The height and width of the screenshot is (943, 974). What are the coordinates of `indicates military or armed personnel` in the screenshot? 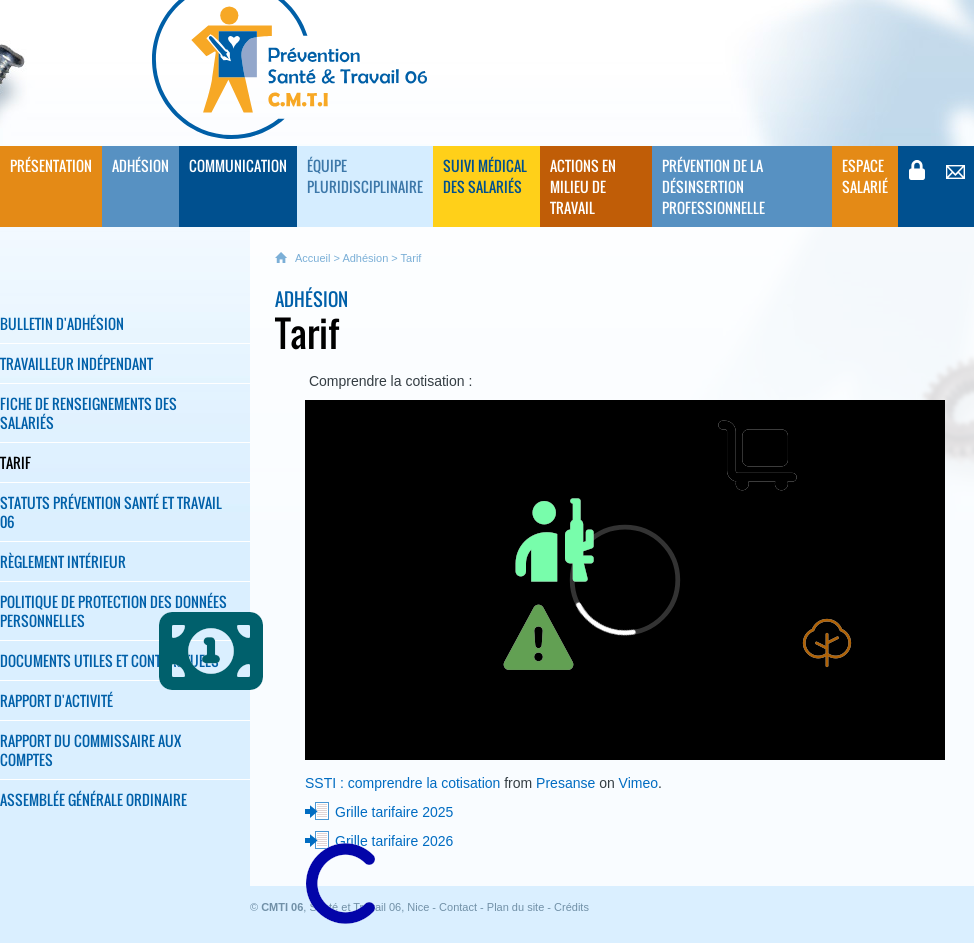 It's located at (552, 540).